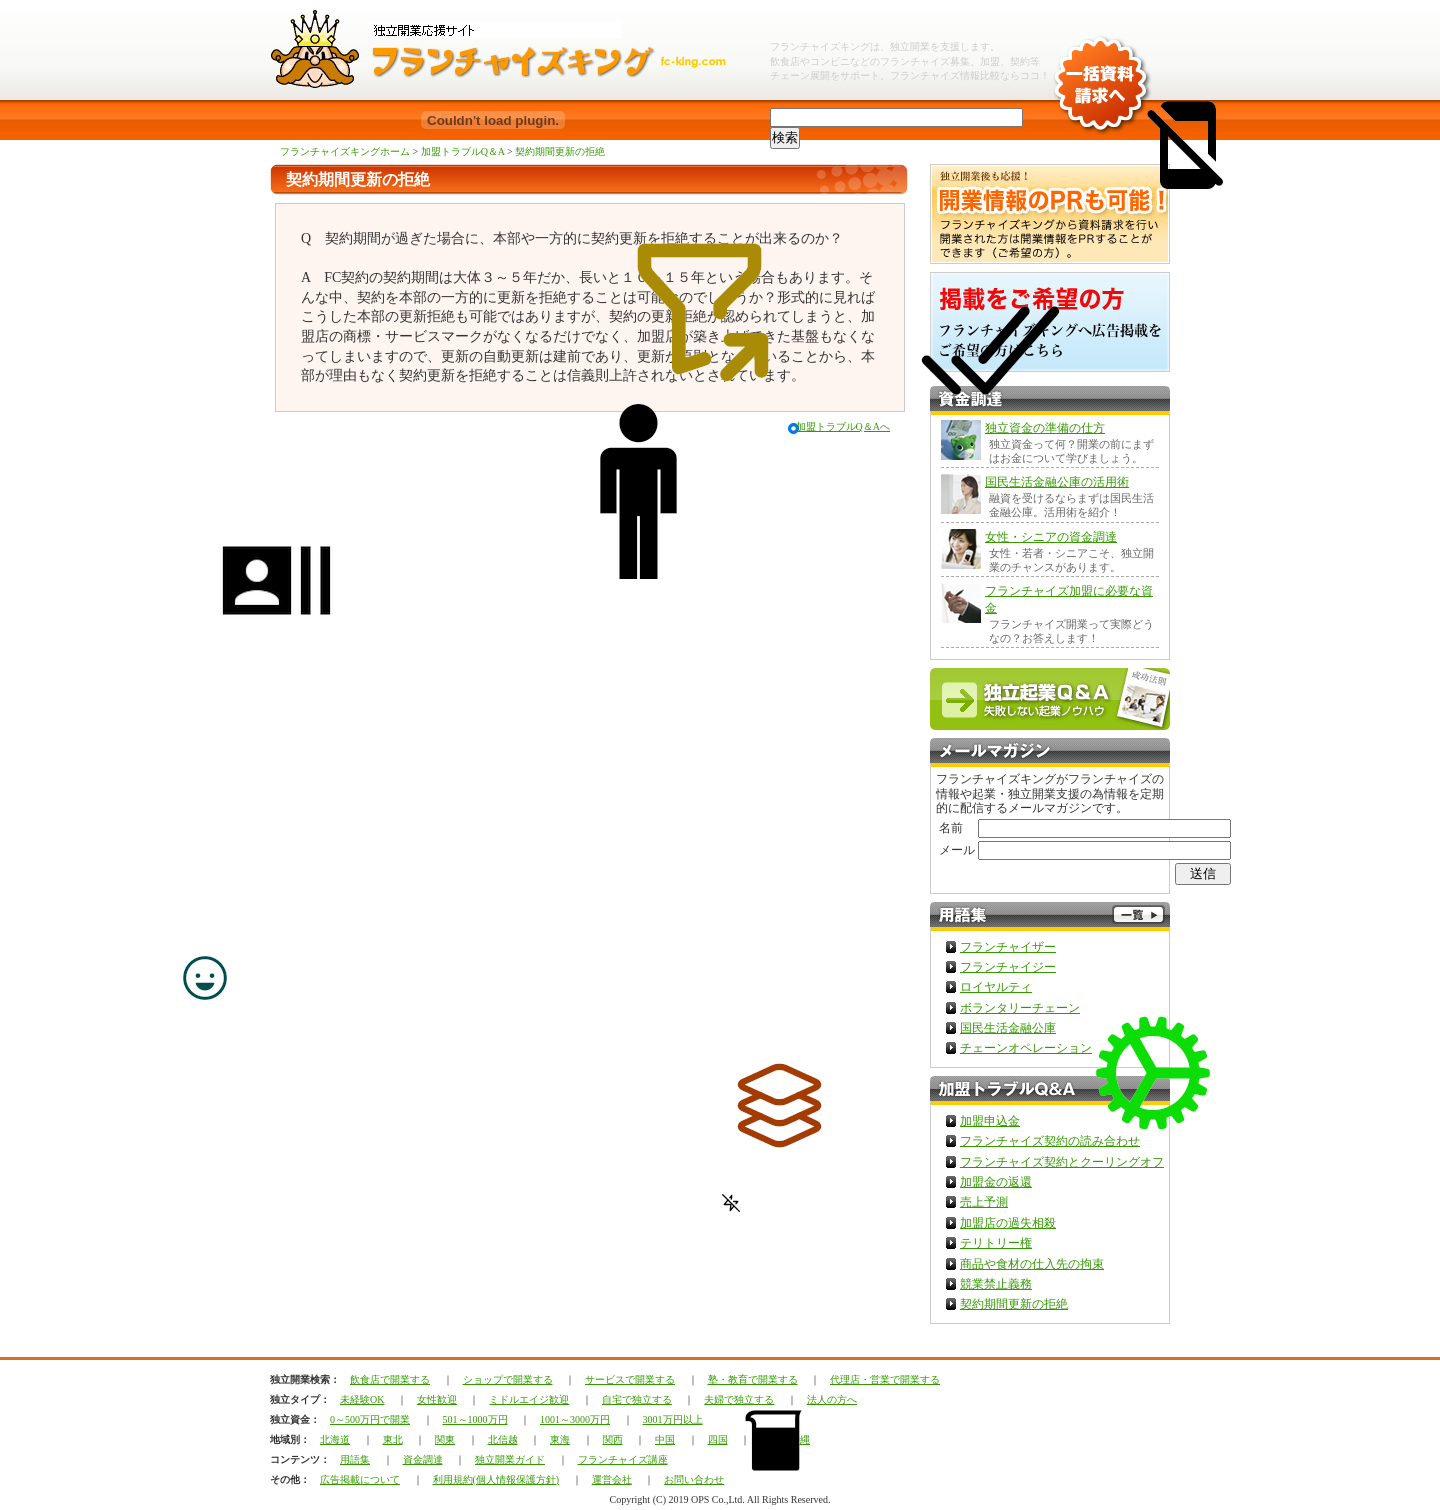  I want to click on view recently contacted people, so click(276, 580).